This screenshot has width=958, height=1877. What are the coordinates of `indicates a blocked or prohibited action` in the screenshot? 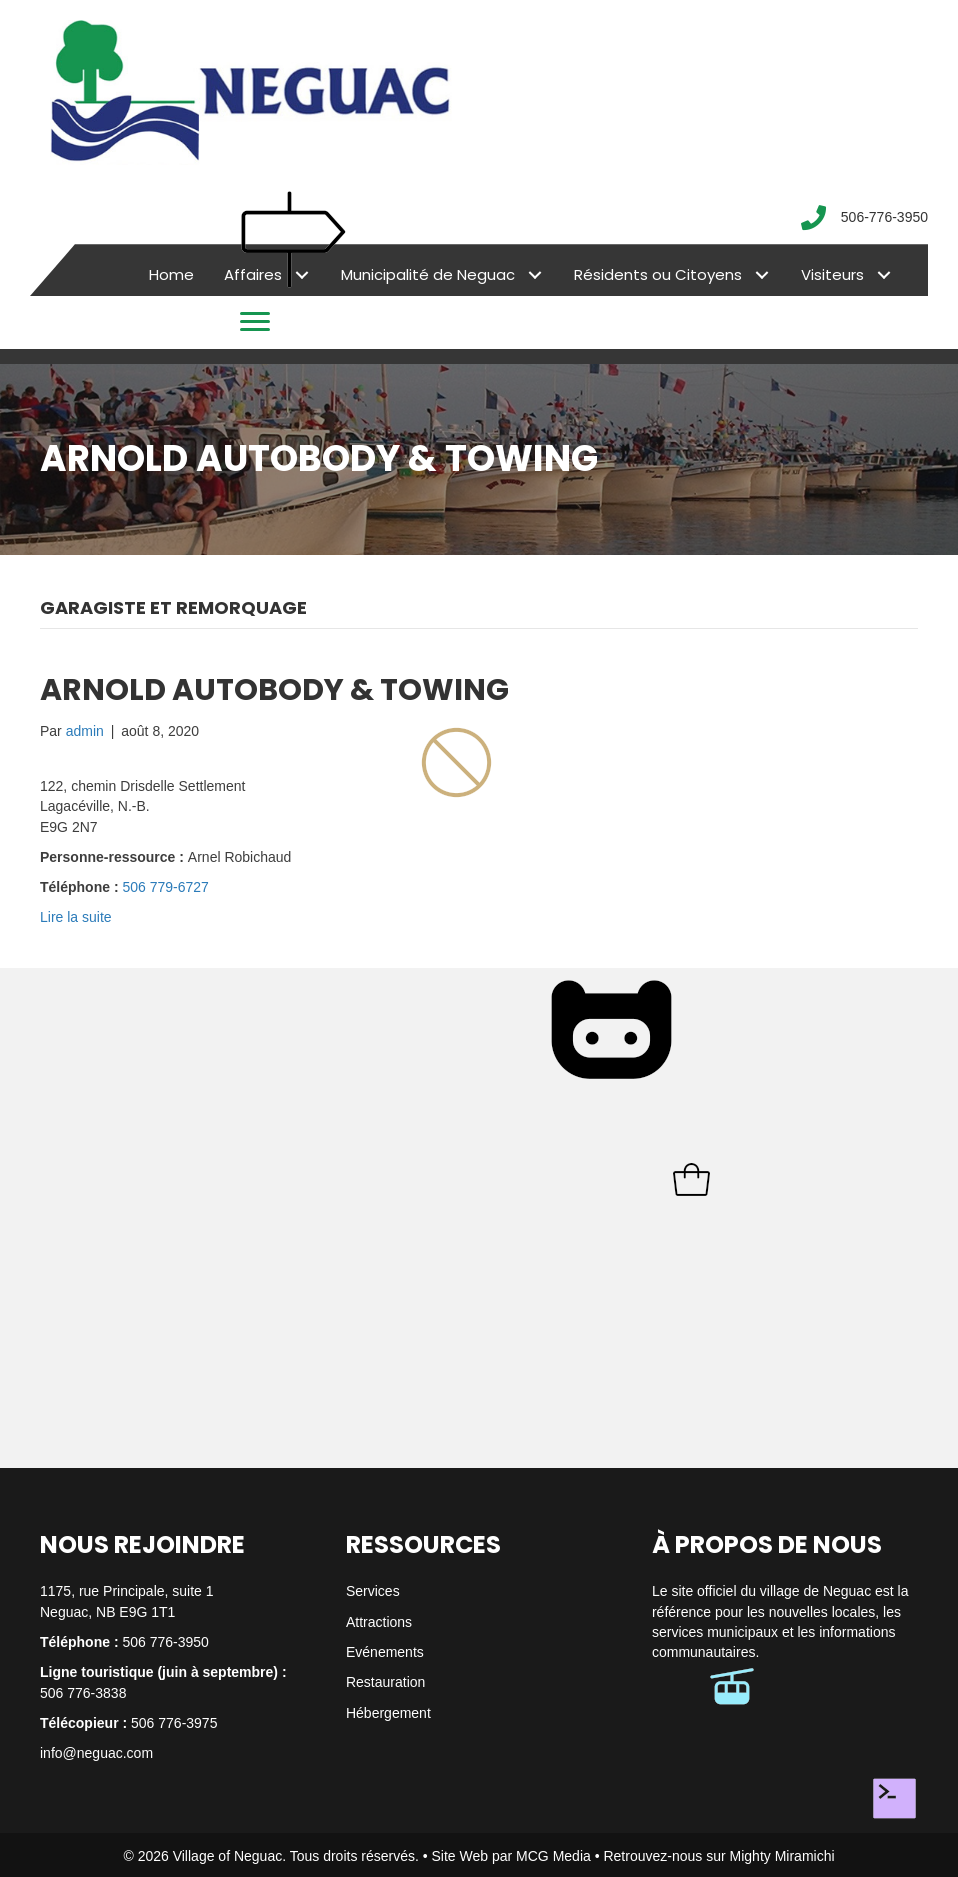 It's located at (456, 762).